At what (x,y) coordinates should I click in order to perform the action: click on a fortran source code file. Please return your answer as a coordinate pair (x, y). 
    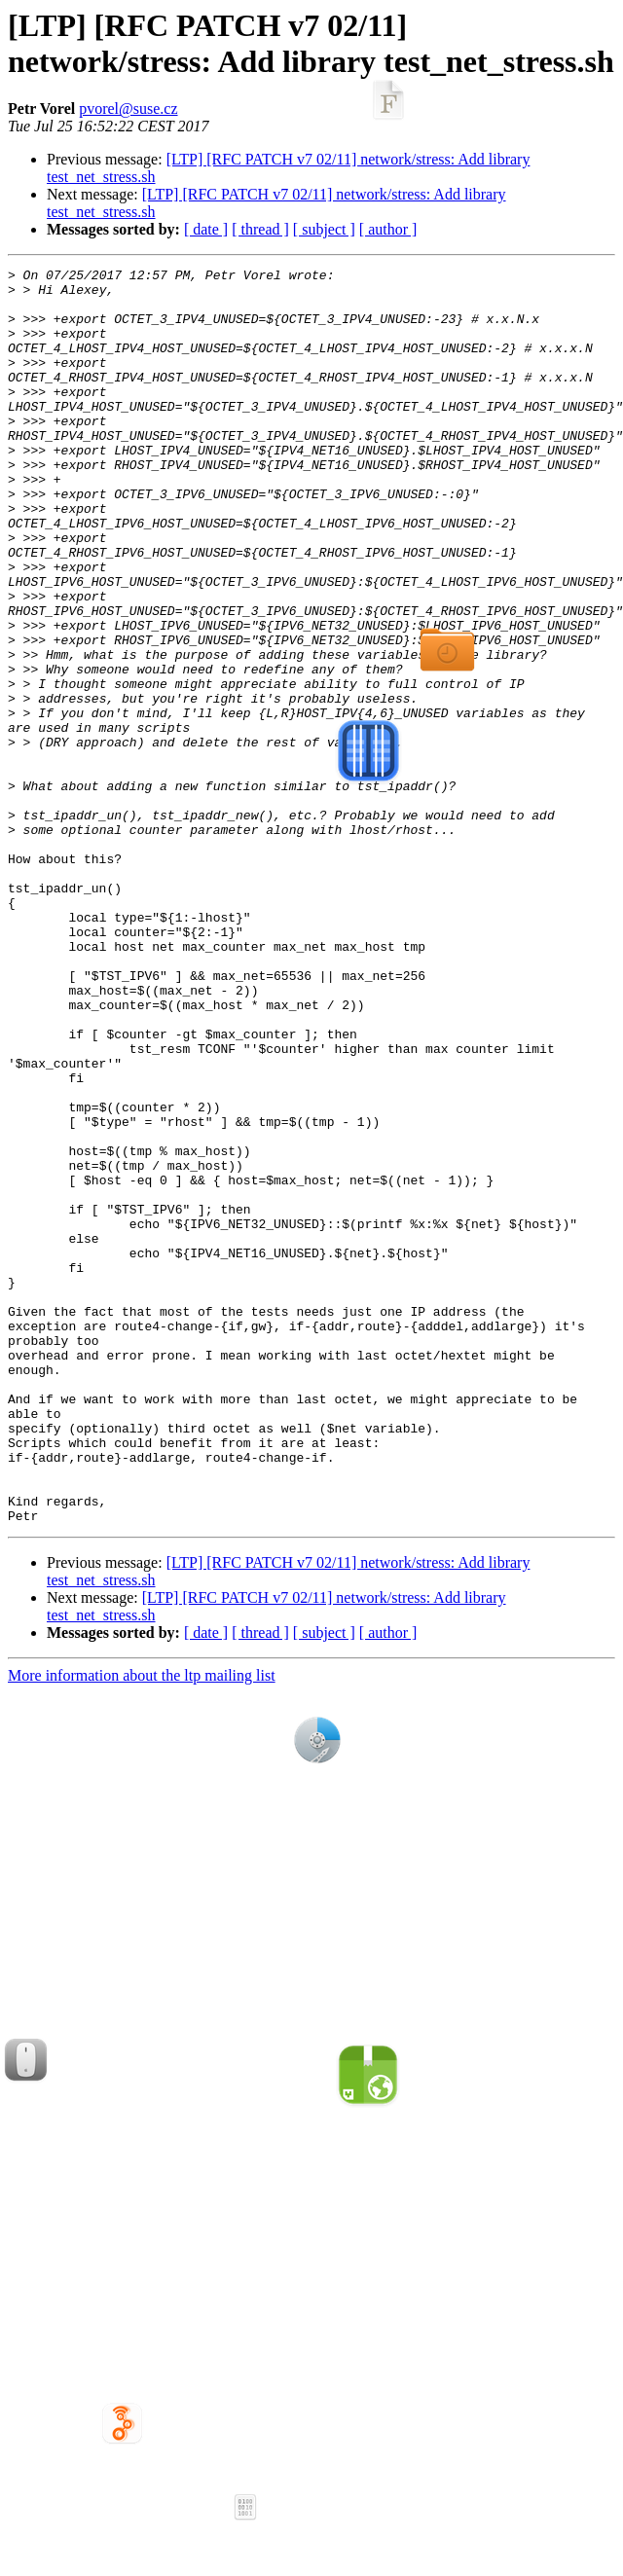
    Looking at the image, I should click on (388, 100).